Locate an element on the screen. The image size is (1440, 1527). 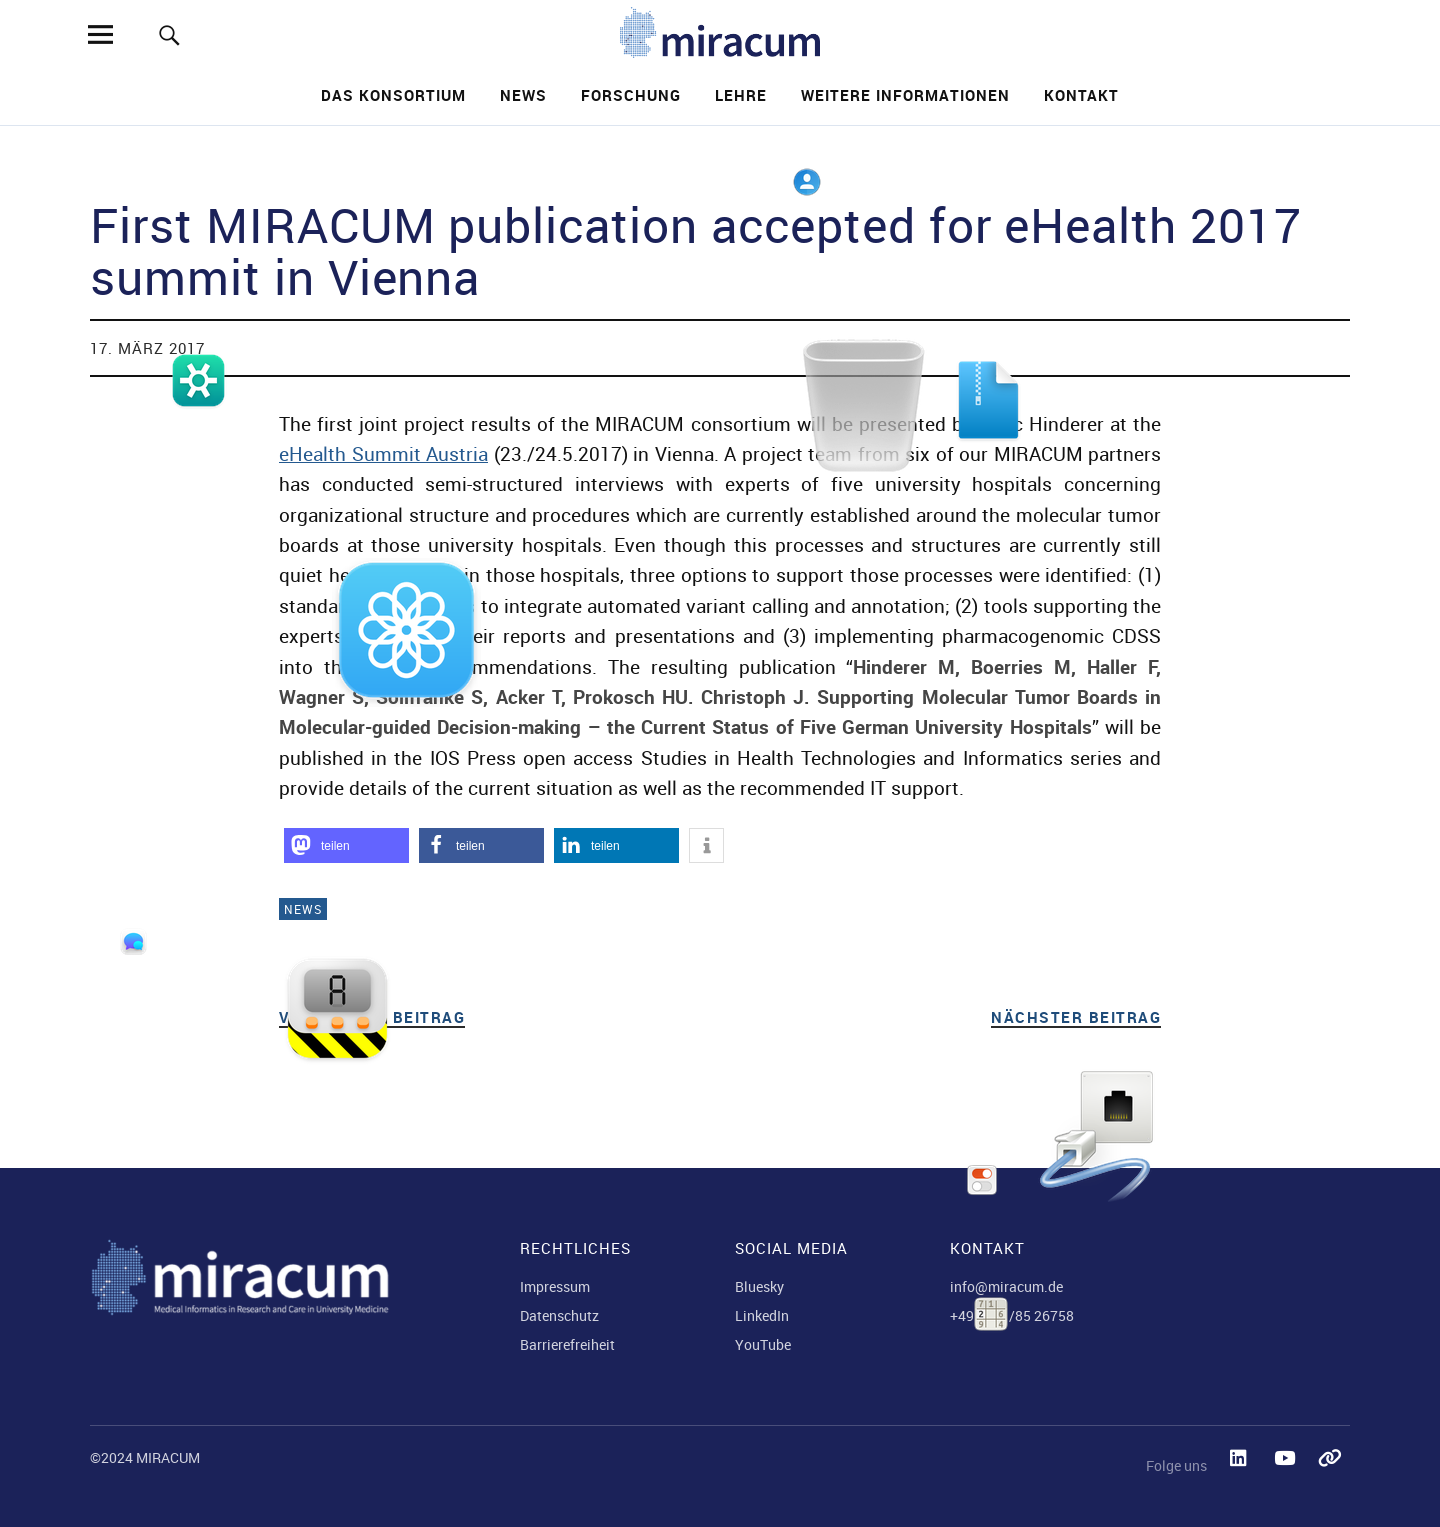
open chromatic guitar tuner app (development version) is located at coordinates (337, 1008).